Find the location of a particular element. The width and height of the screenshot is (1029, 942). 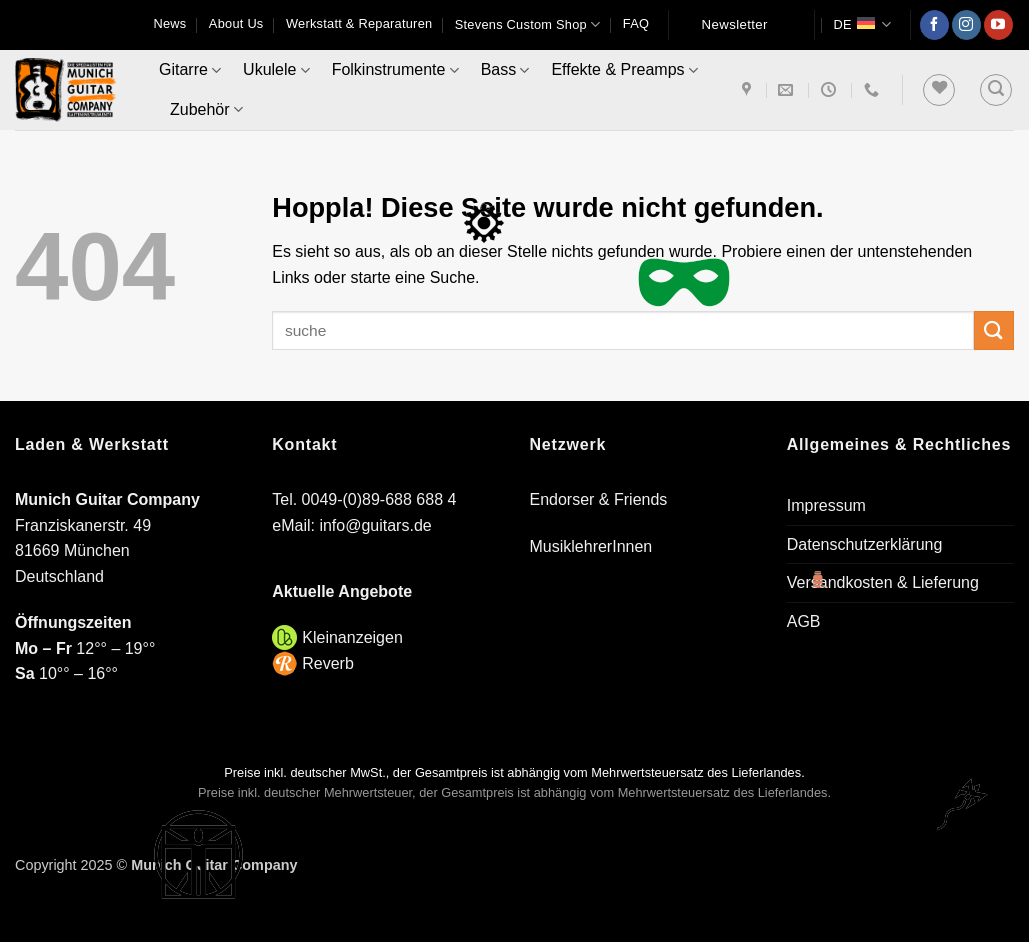

view body measurements or proportions is located at coordinates (198, 854).